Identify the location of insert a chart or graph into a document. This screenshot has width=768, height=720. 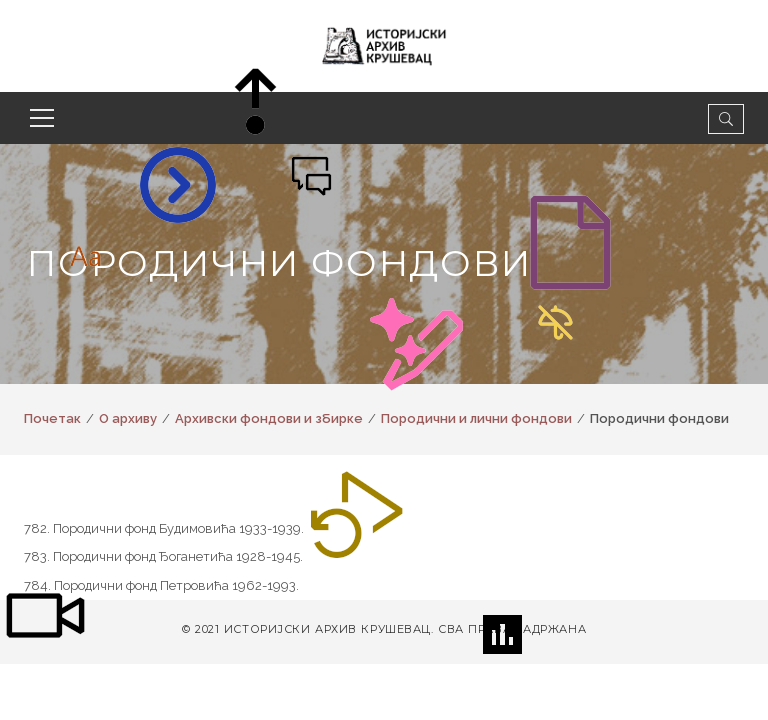
(502, 634).